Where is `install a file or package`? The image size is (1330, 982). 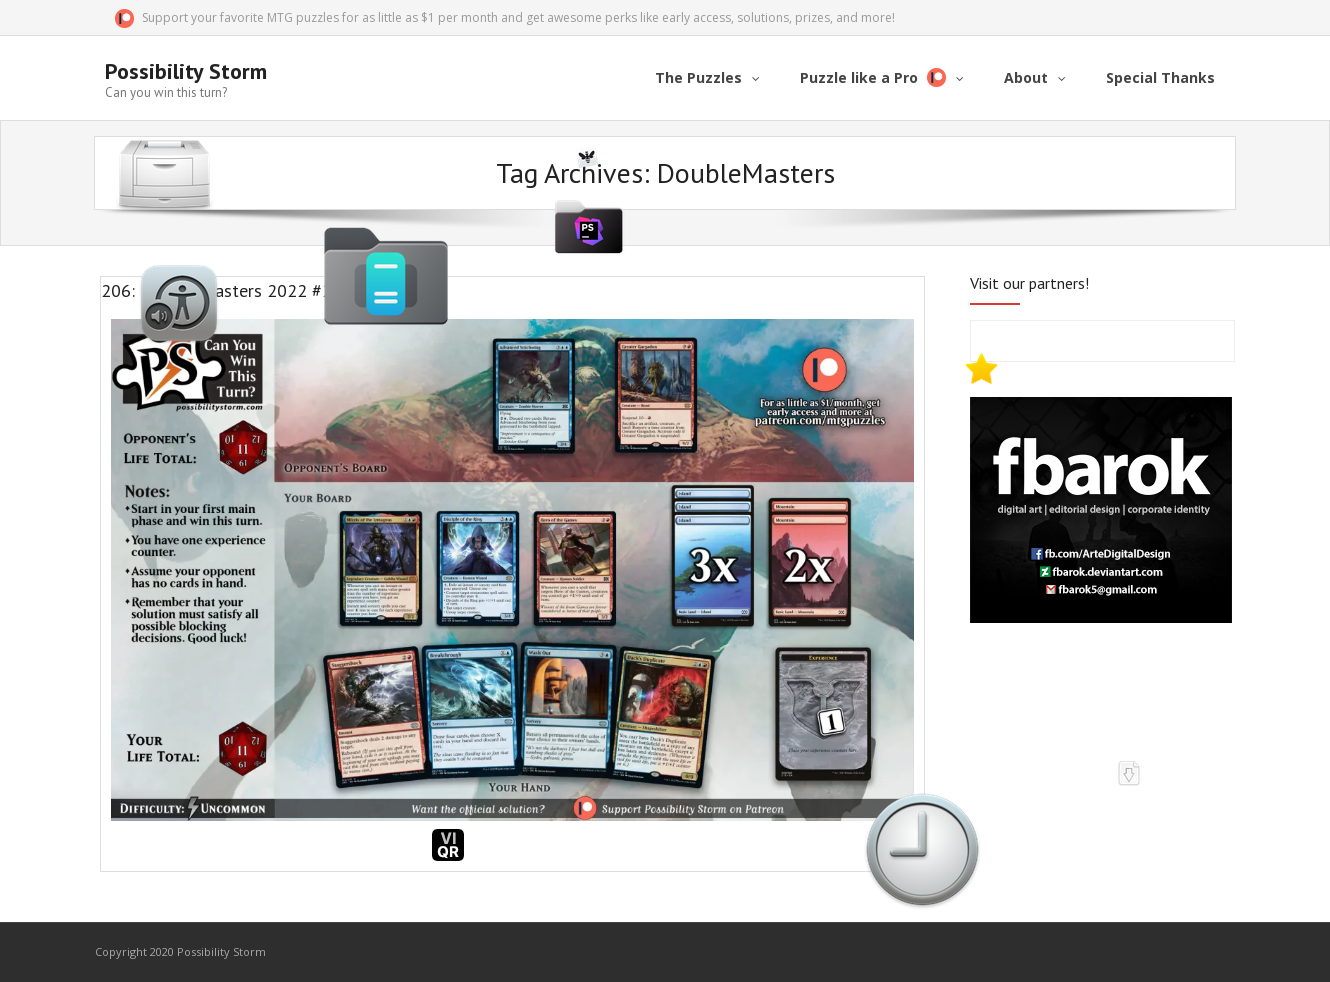 install a file or package is located at coordinates (1129, 773).